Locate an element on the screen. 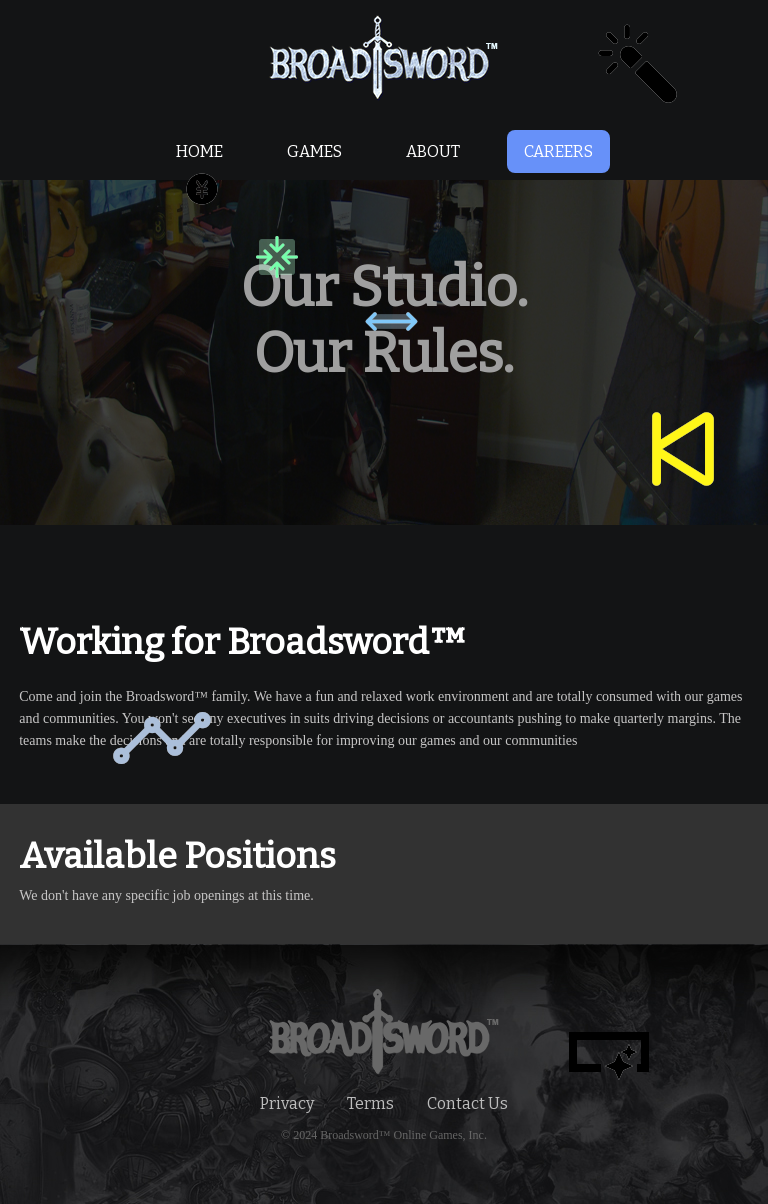  collapse or minimize content is located at coordinates (277, 257).